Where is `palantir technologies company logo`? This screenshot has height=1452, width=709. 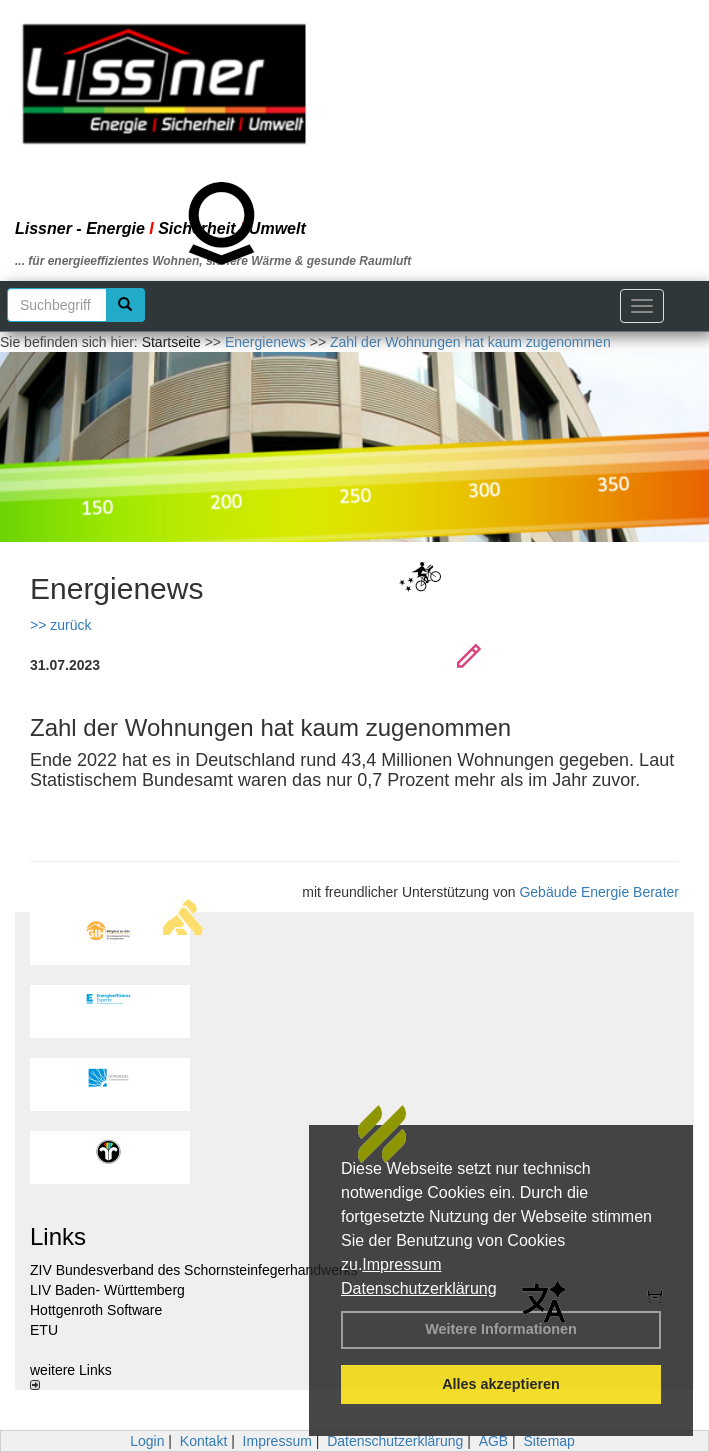 palantir technologies company logo is located at coordinates (221, 223).